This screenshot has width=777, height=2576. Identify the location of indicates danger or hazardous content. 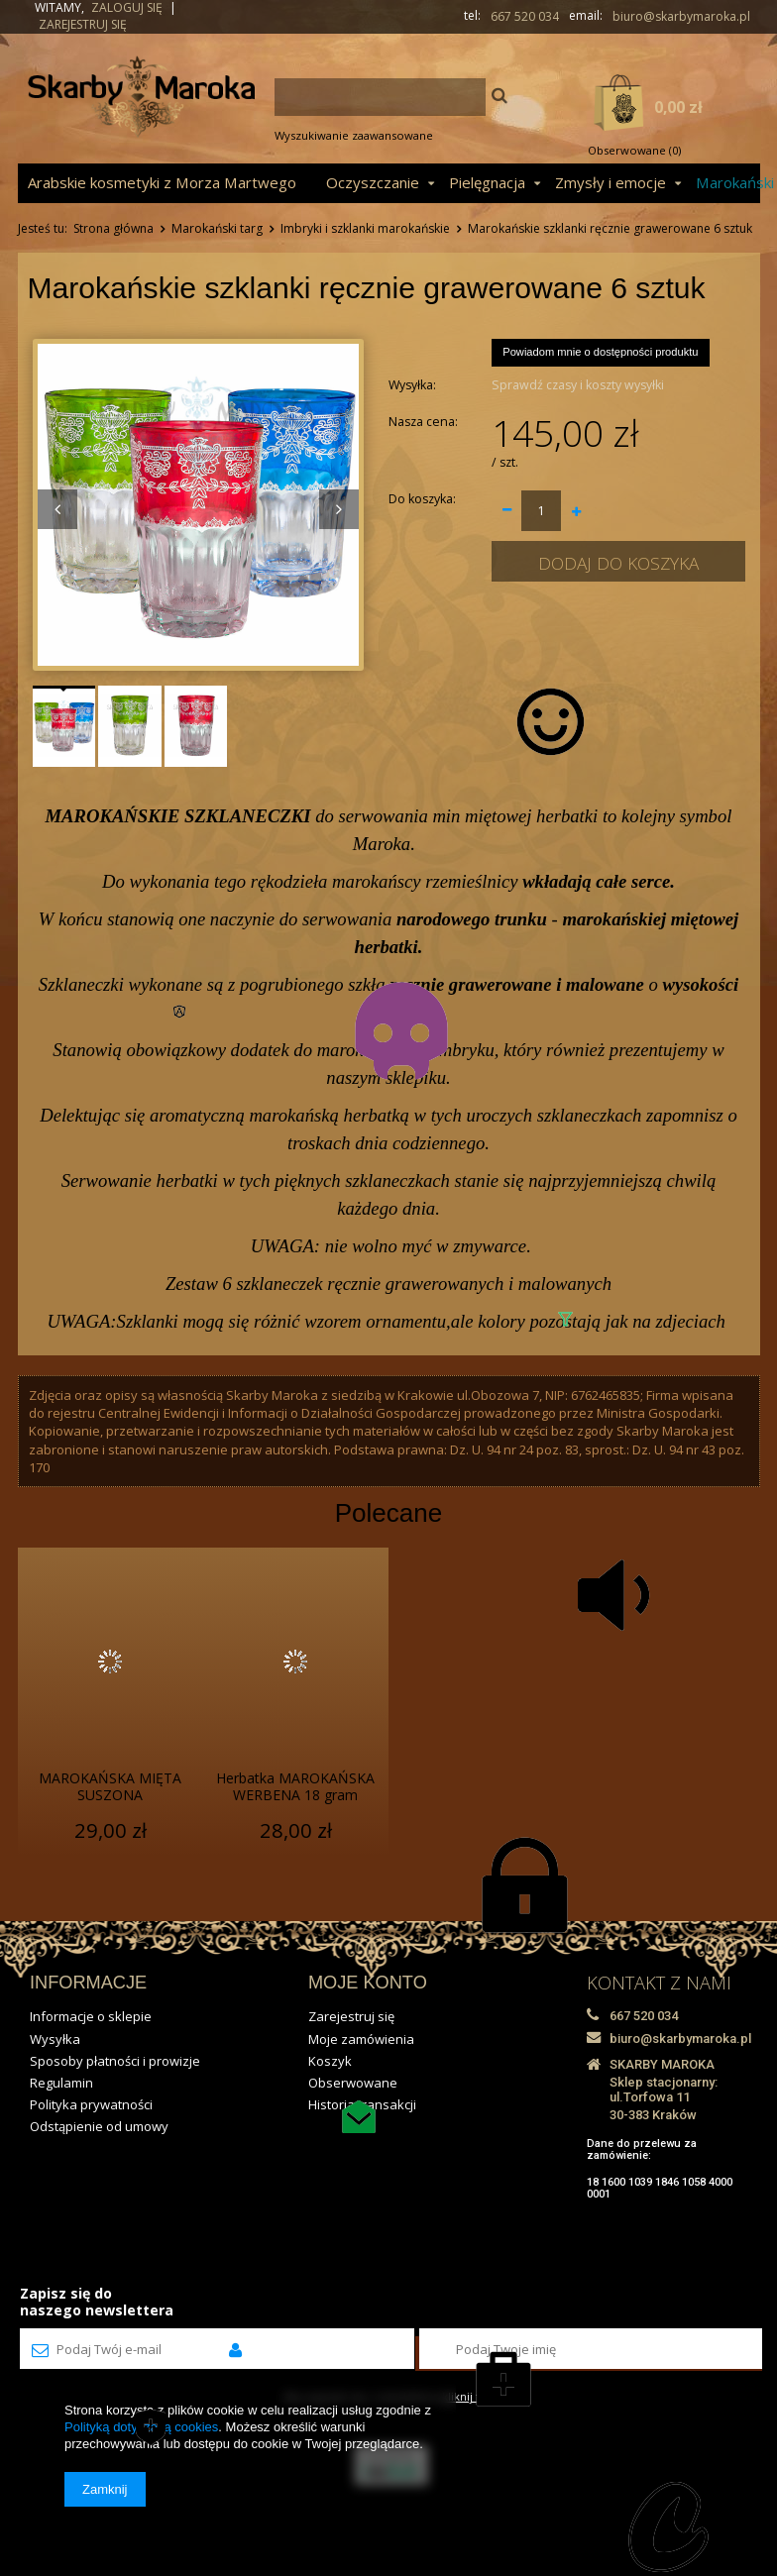
(401, 1028).